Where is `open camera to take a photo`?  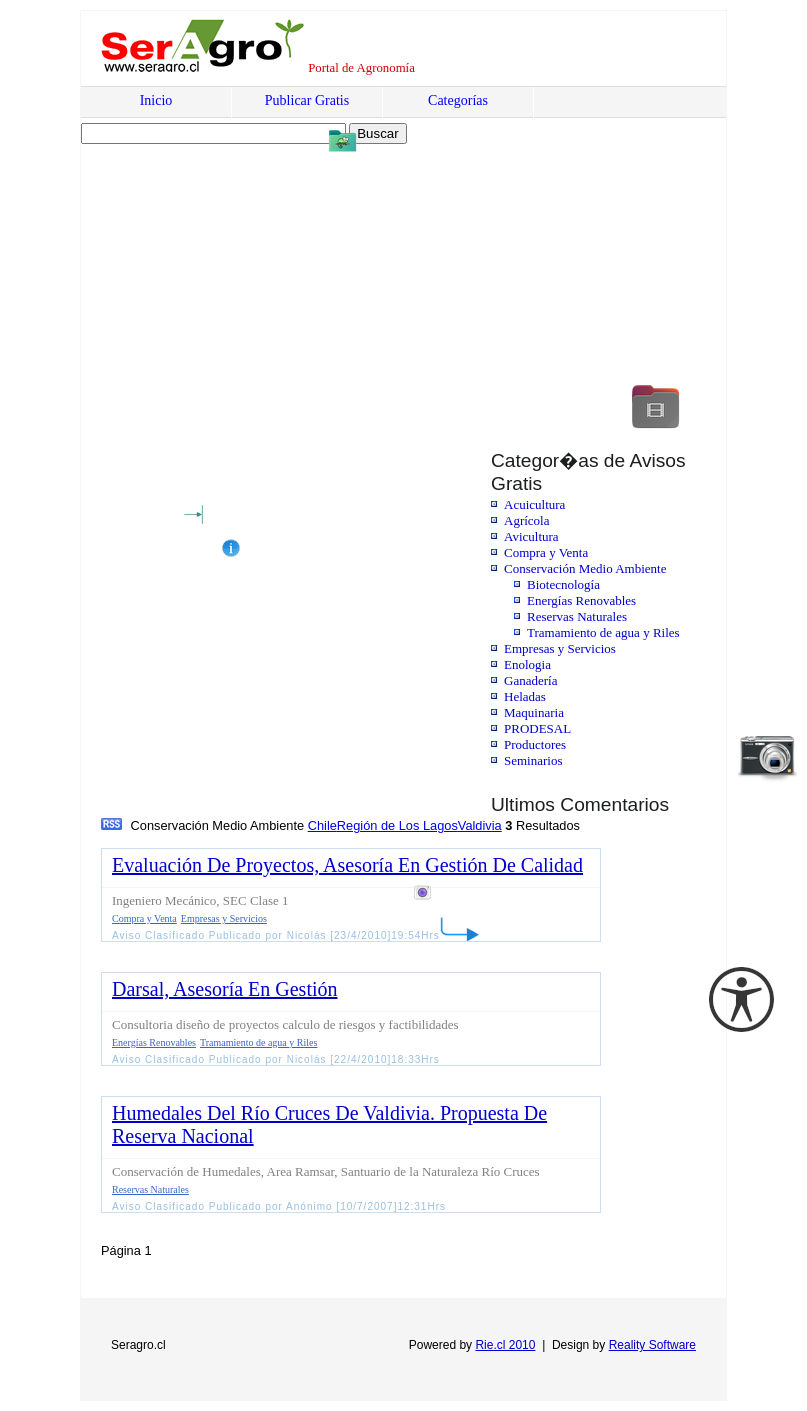
open camera to take a photo is located at coordinates (767, 753).